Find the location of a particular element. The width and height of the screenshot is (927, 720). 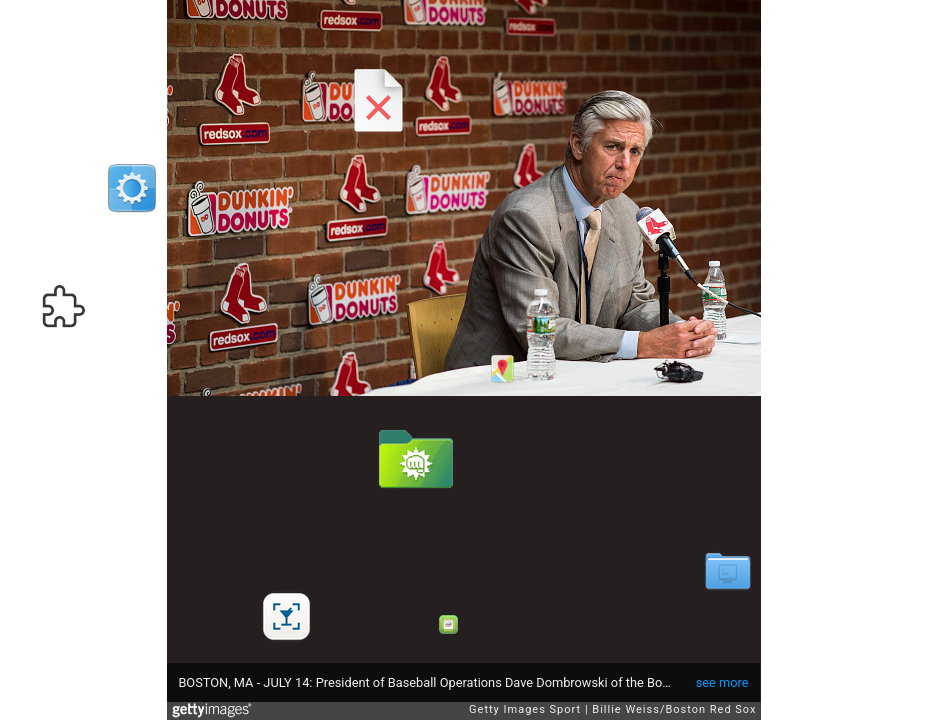

access system runtime components is located at coordinates (132, 188).